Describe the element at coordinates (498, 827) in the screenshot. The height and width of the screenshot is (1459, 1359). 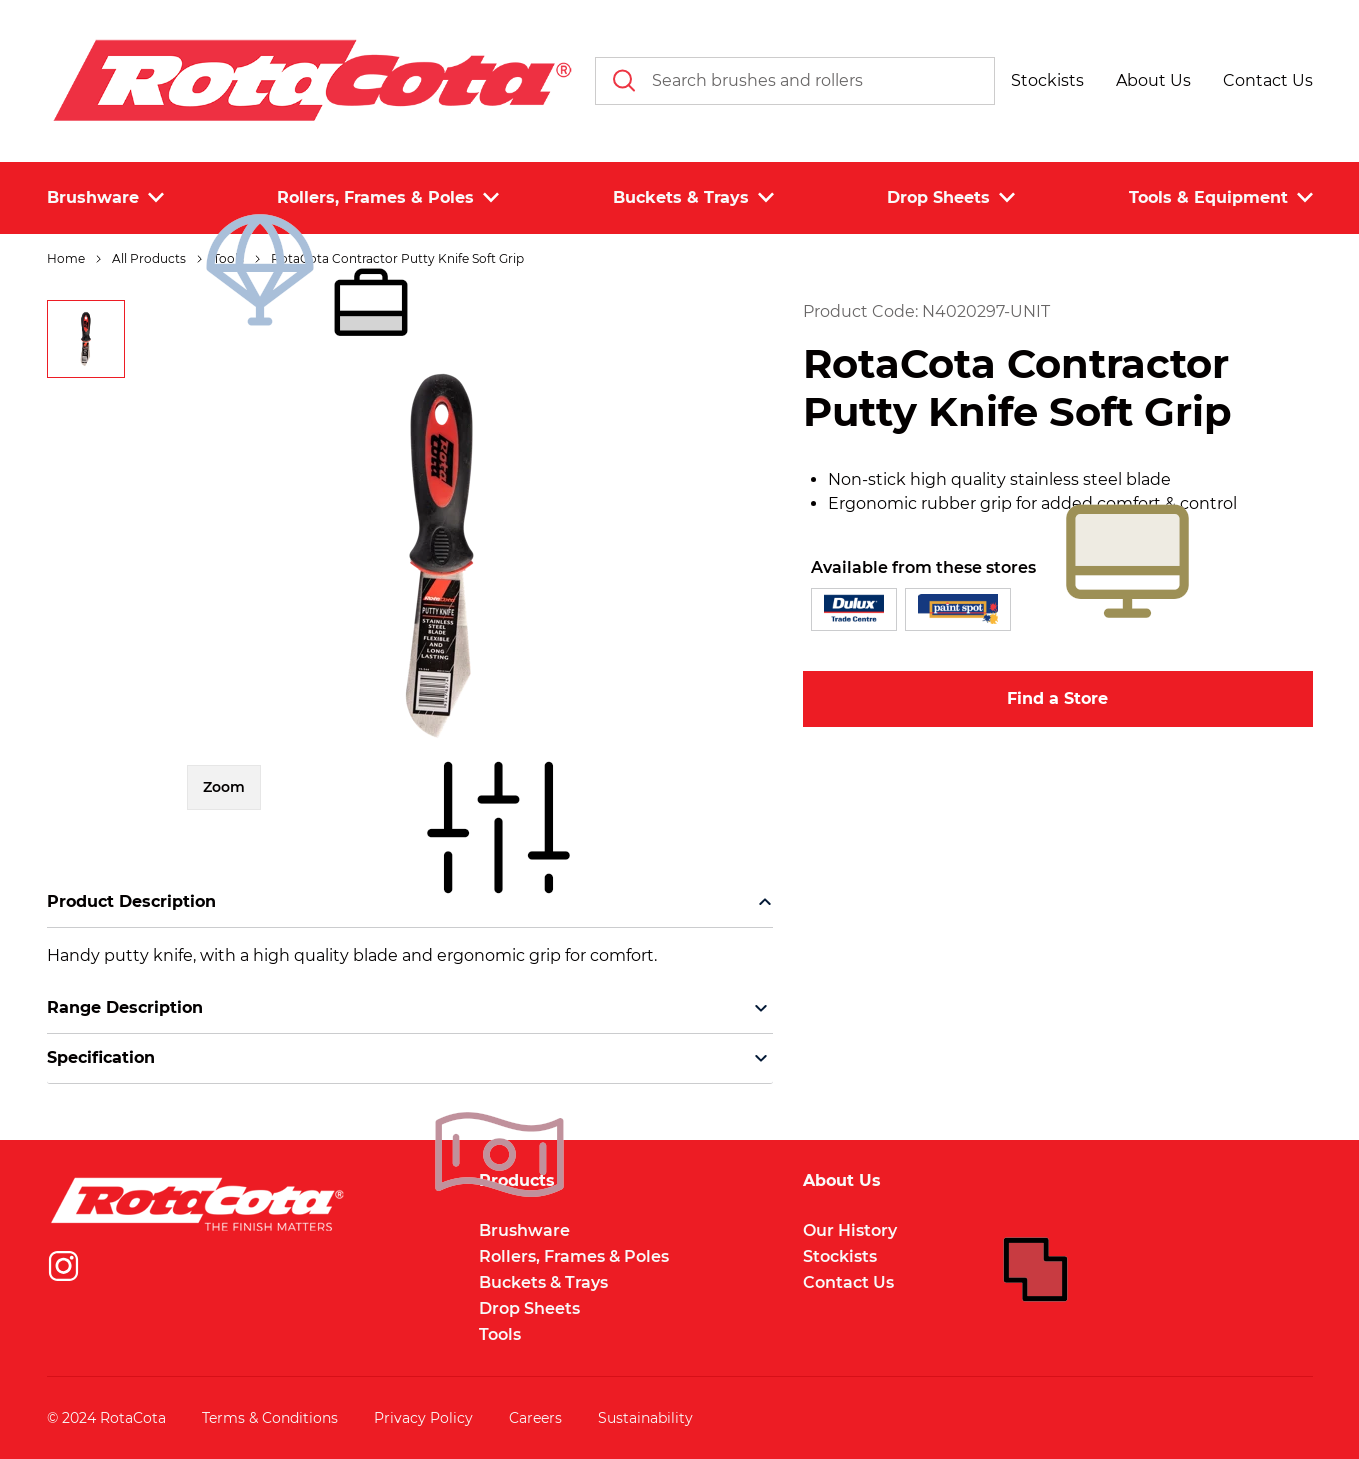
I see `adjust settings or preferences` at that location.